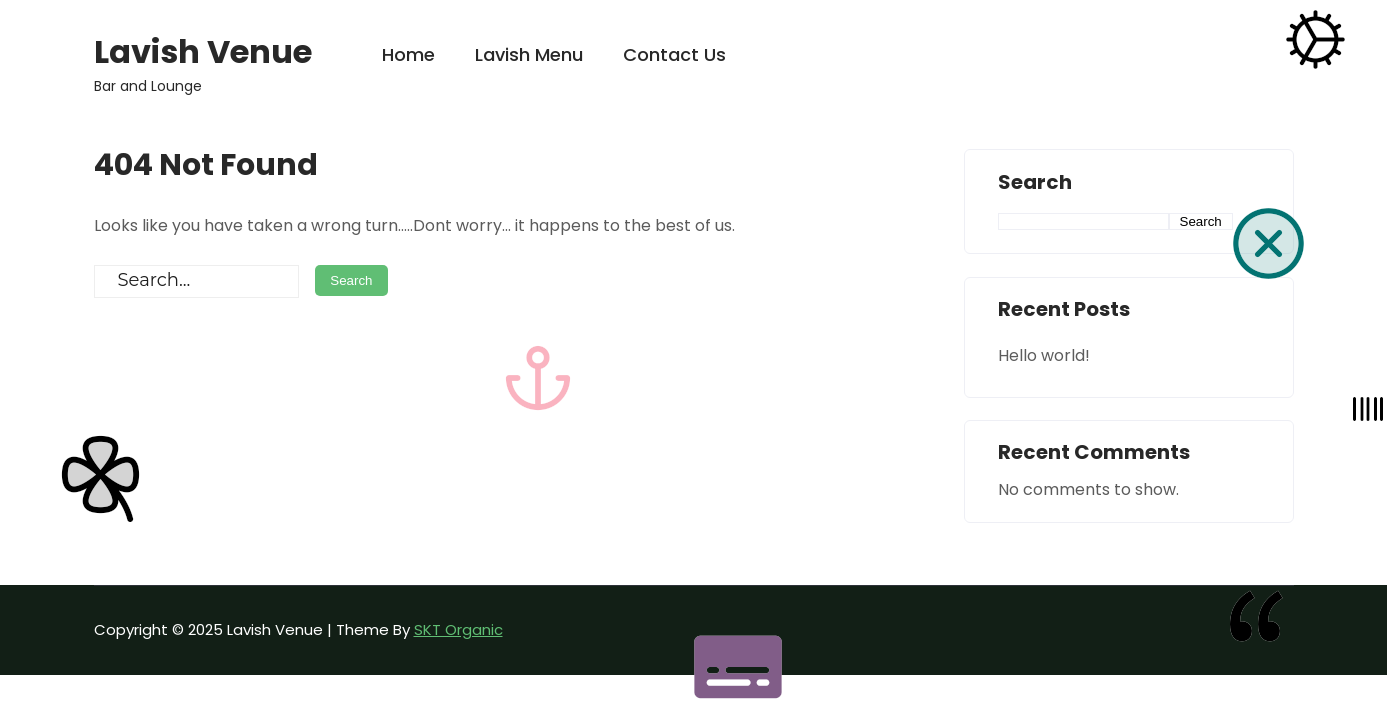  What do you see at coordinates (1258, 616) in the screenshot?
I see `insert a block quote` at bounding box center [1258, 616].